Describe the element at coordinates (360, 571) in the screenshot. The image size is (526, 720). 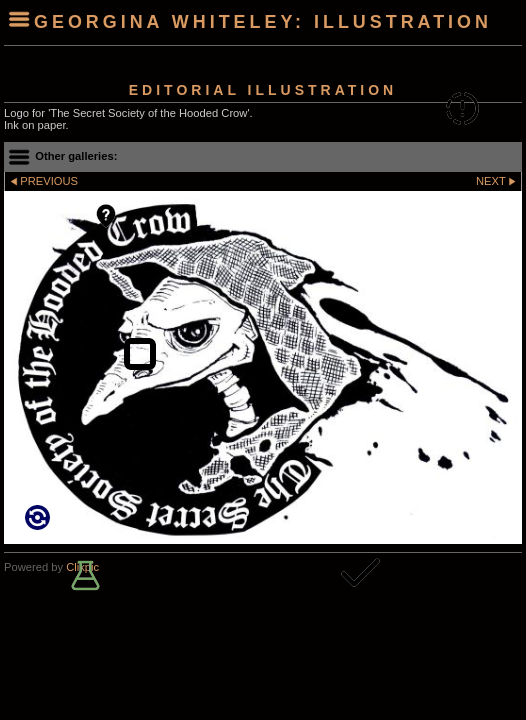
I see `confirm or submit an action` at that location.